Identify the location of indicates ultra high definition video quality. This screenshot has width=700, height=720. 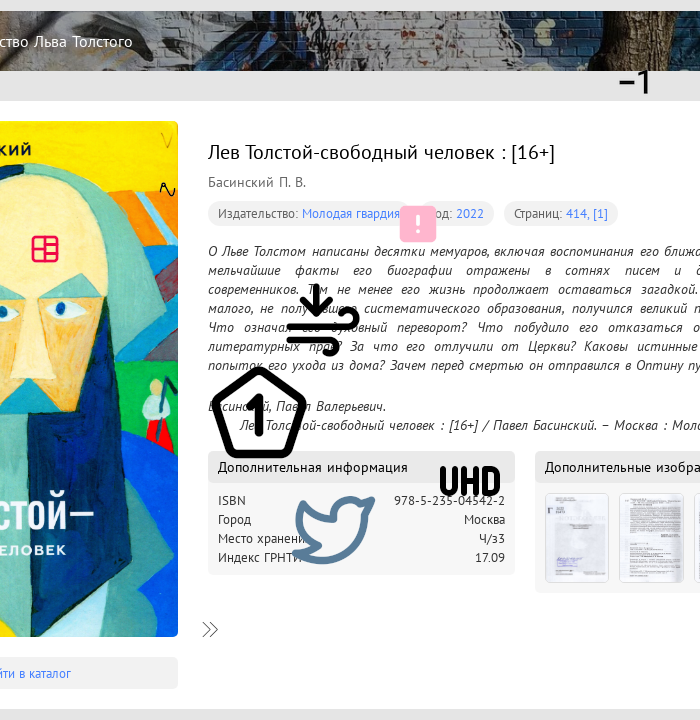
(470, 481).